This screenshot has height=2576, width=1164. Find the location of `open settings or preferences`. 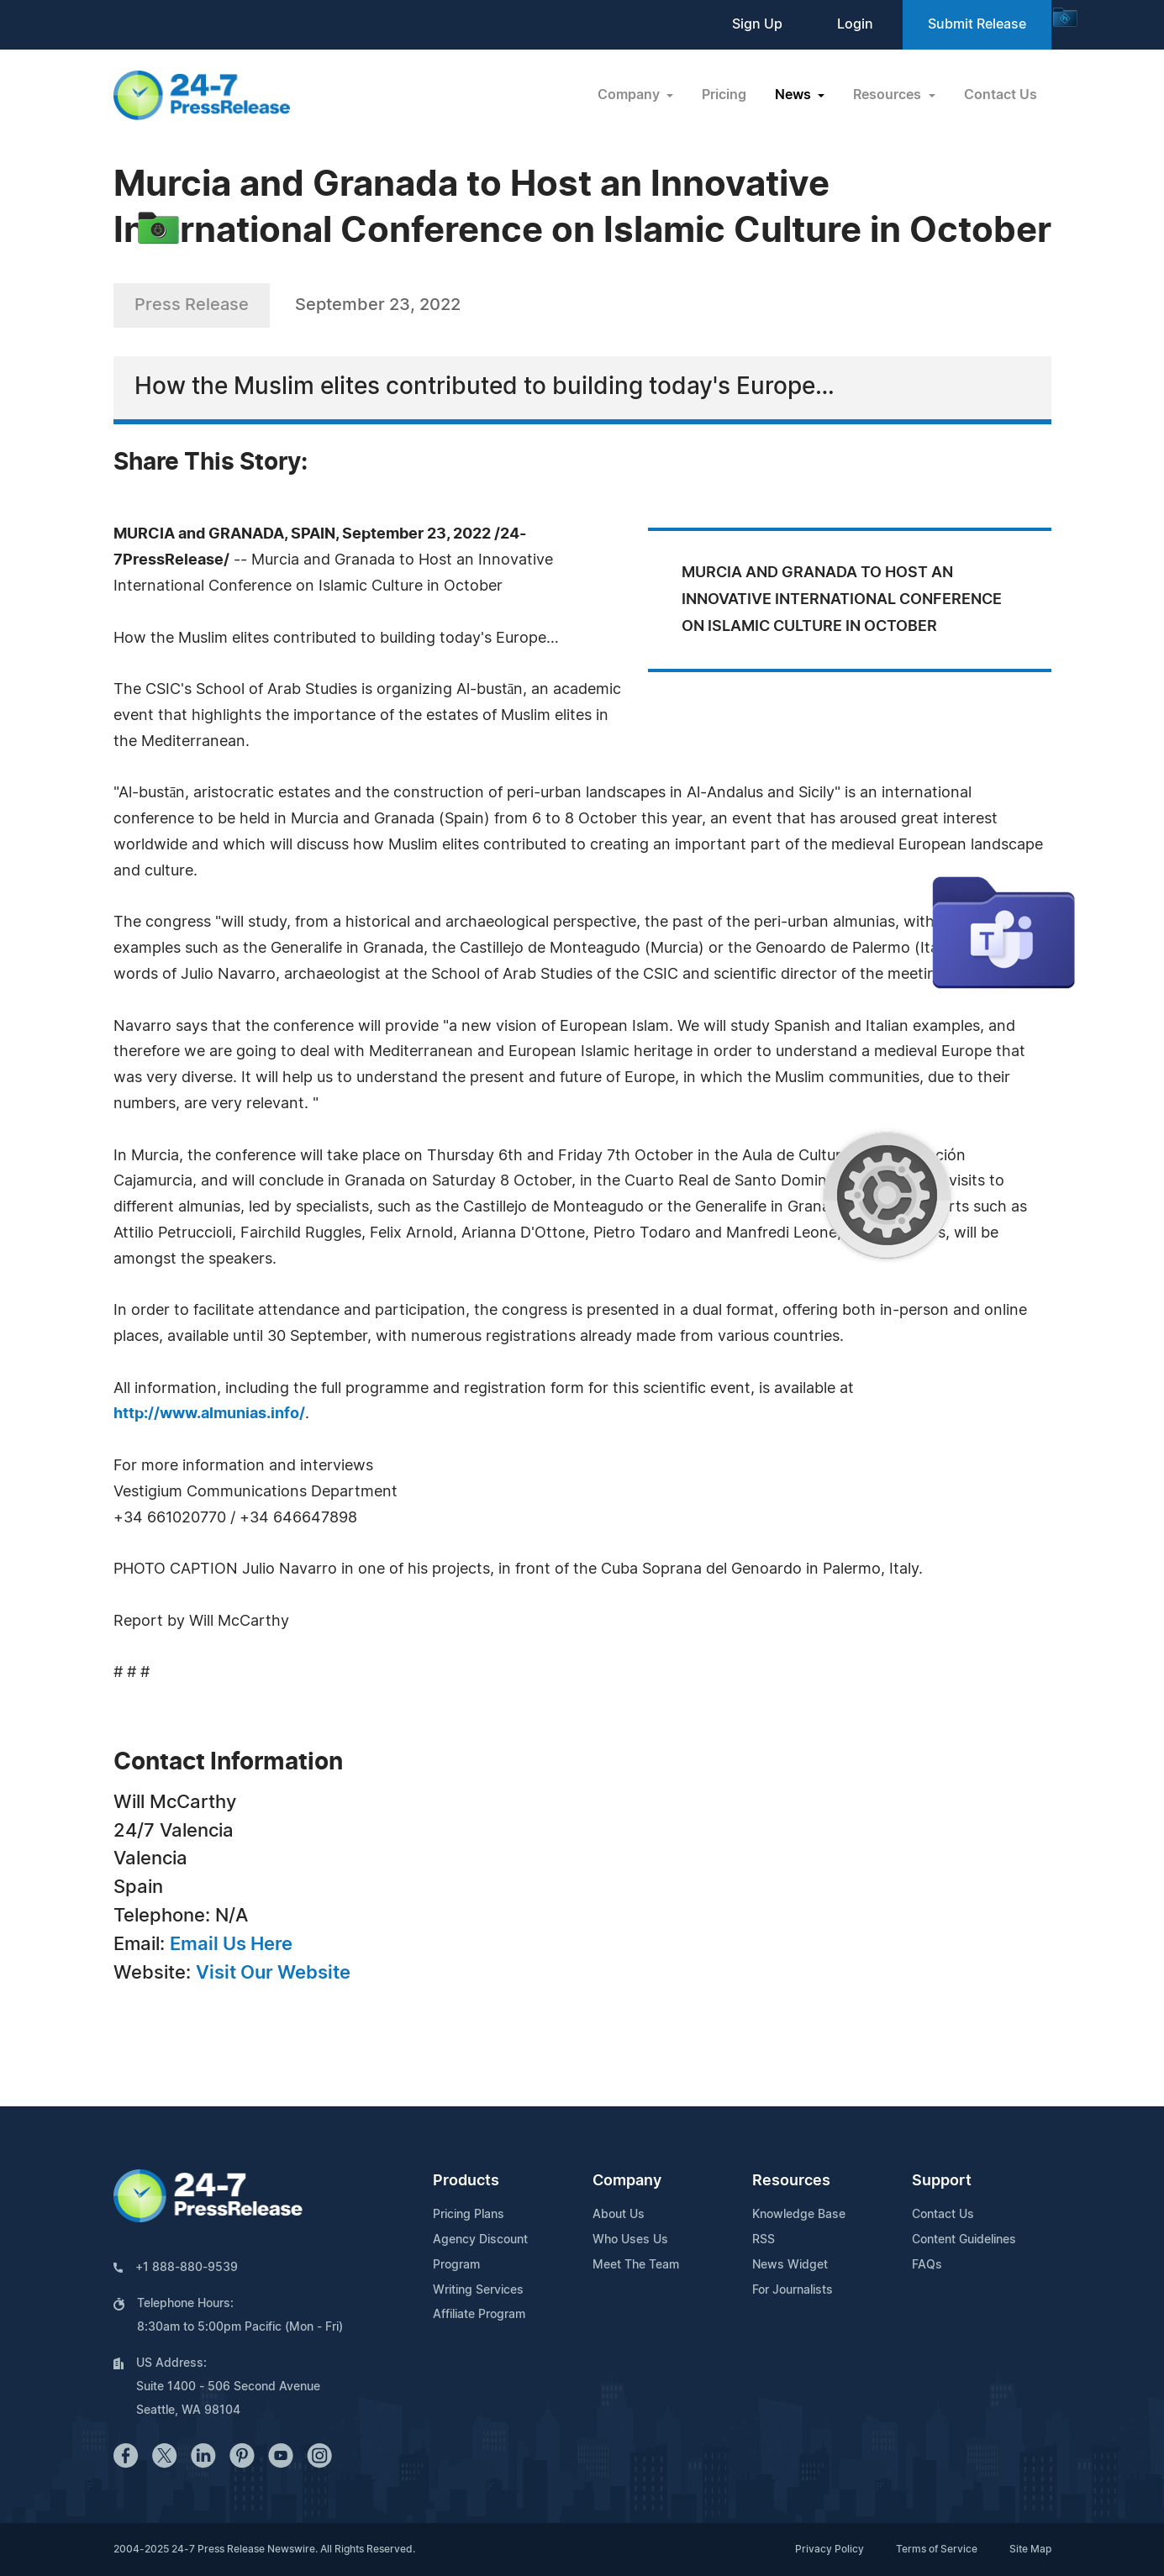

open settings or preferences is located at coordinates (887, 1195).